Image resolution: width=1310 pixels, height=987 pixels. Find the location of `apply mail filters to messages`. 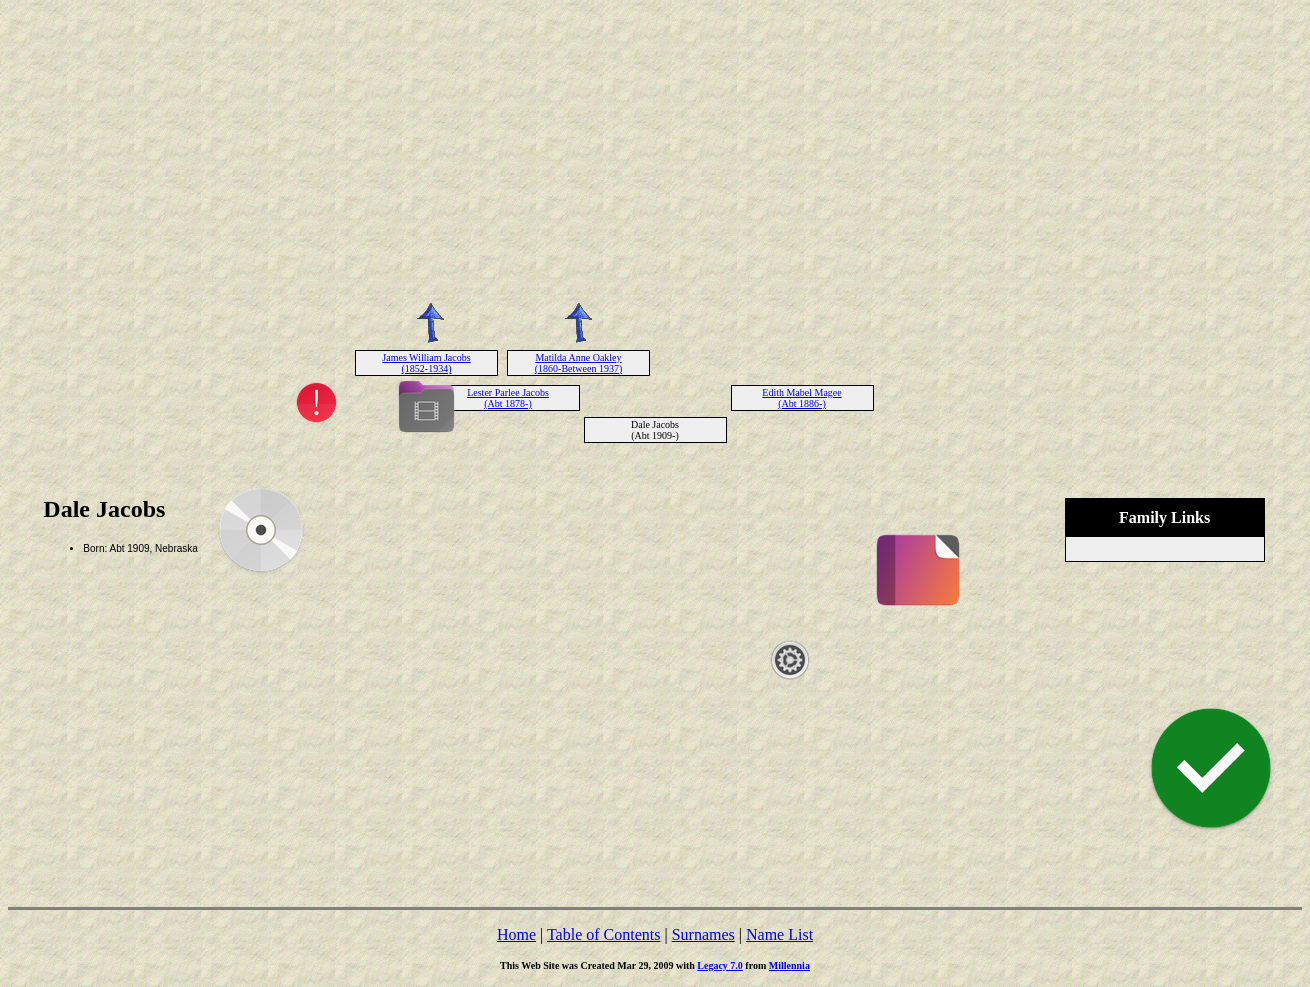

apply mail filters to messages is located at coordinates (1211, 768).